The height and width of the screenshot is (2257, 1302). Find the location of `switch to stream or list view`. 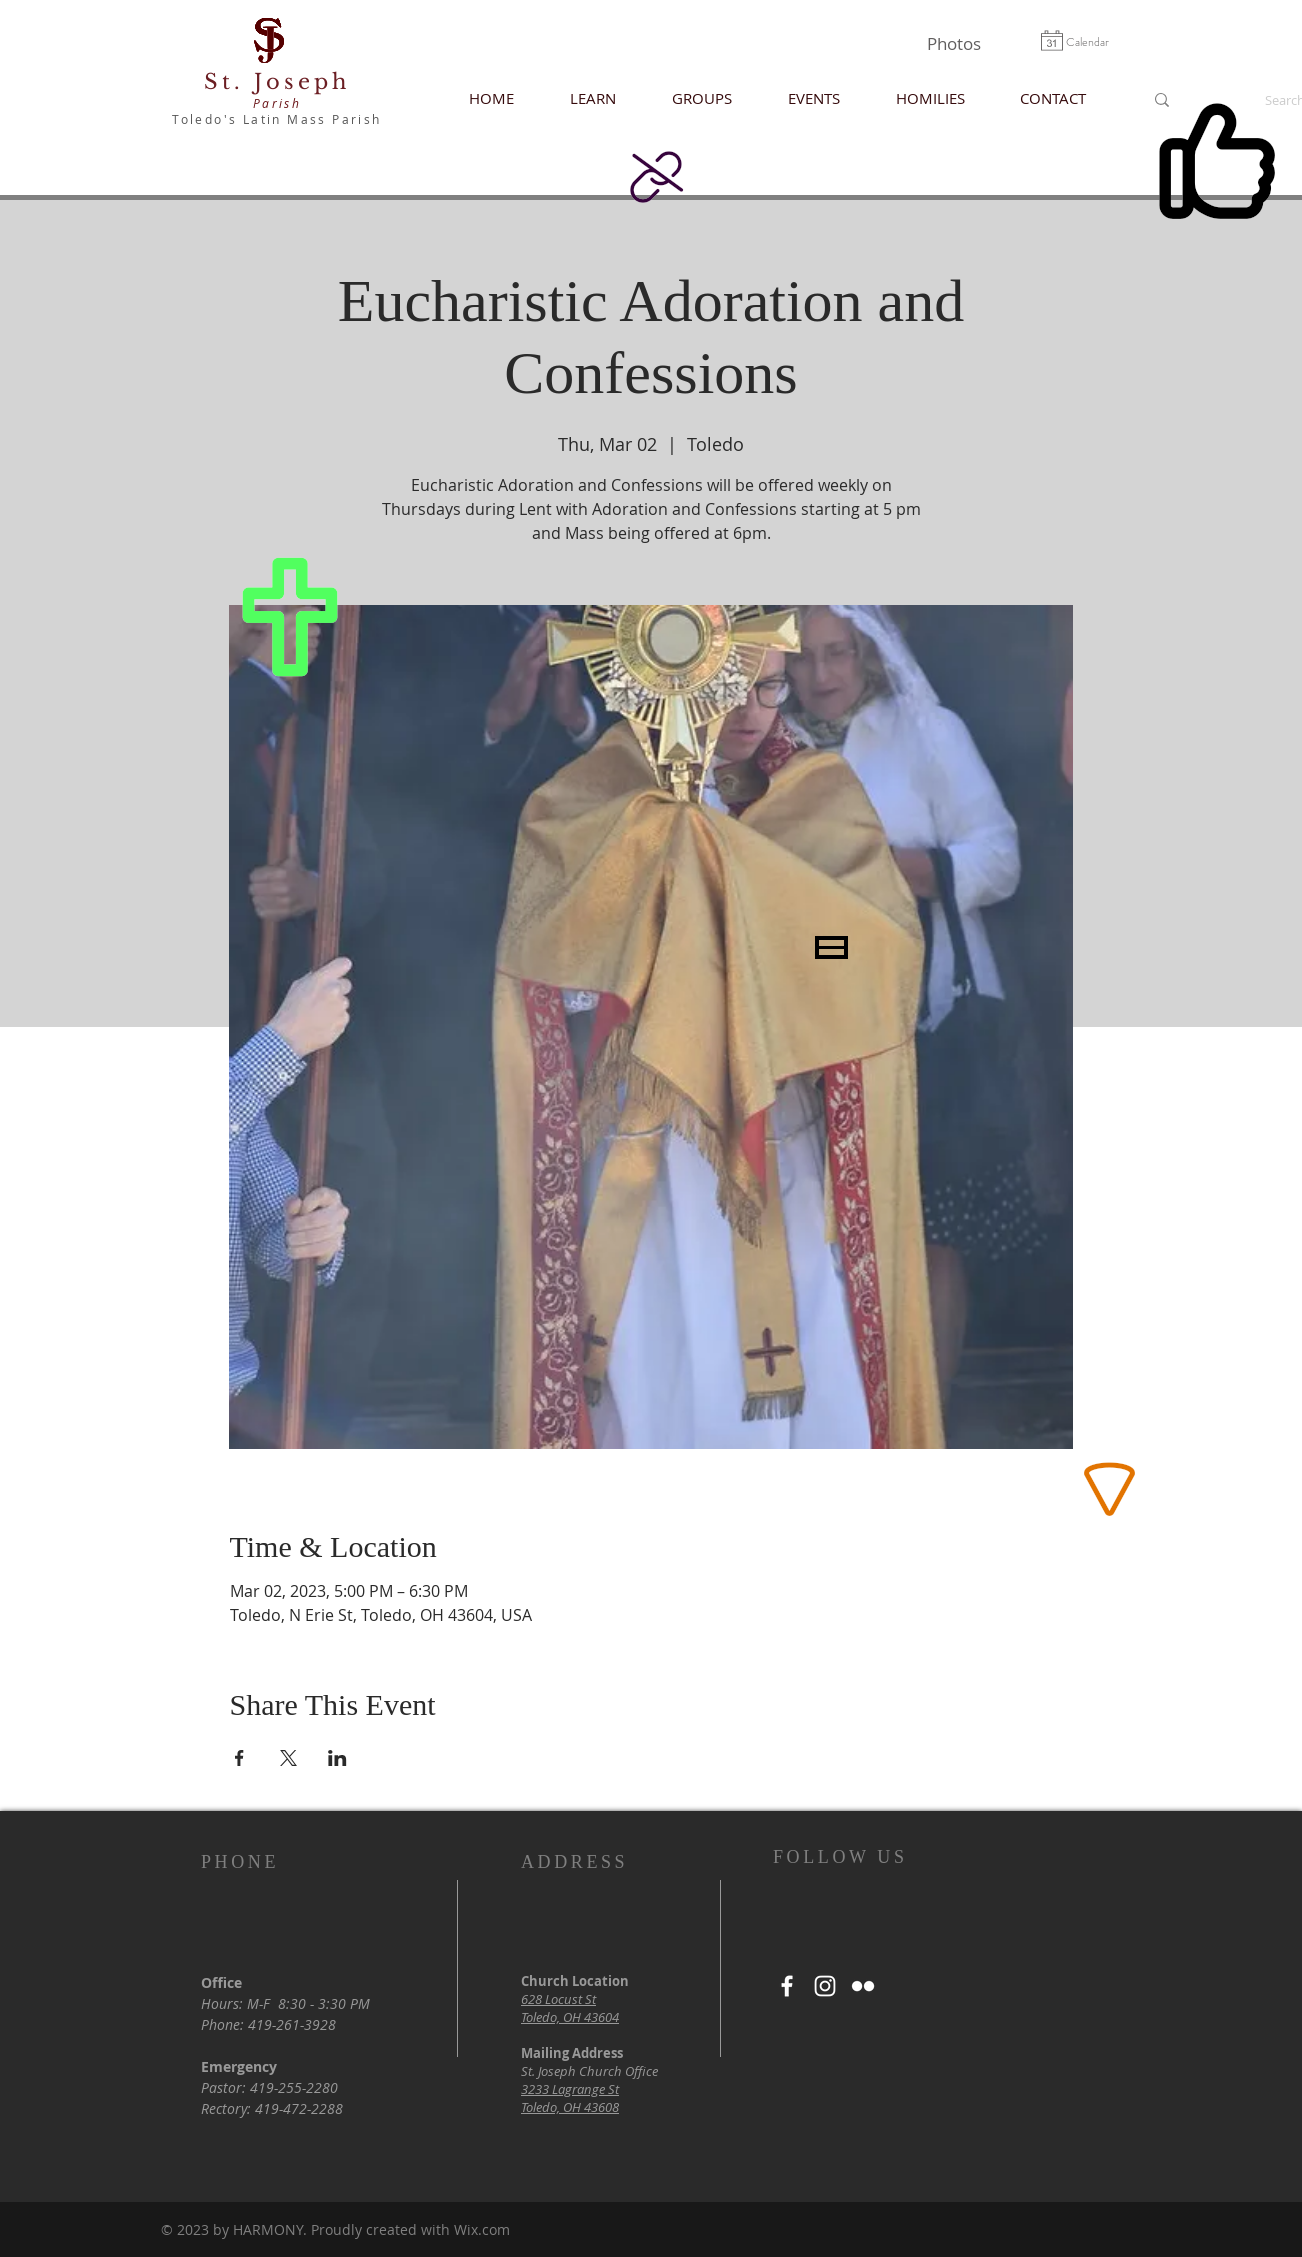

switch to stream or list view is located at coordinates (830, 947).